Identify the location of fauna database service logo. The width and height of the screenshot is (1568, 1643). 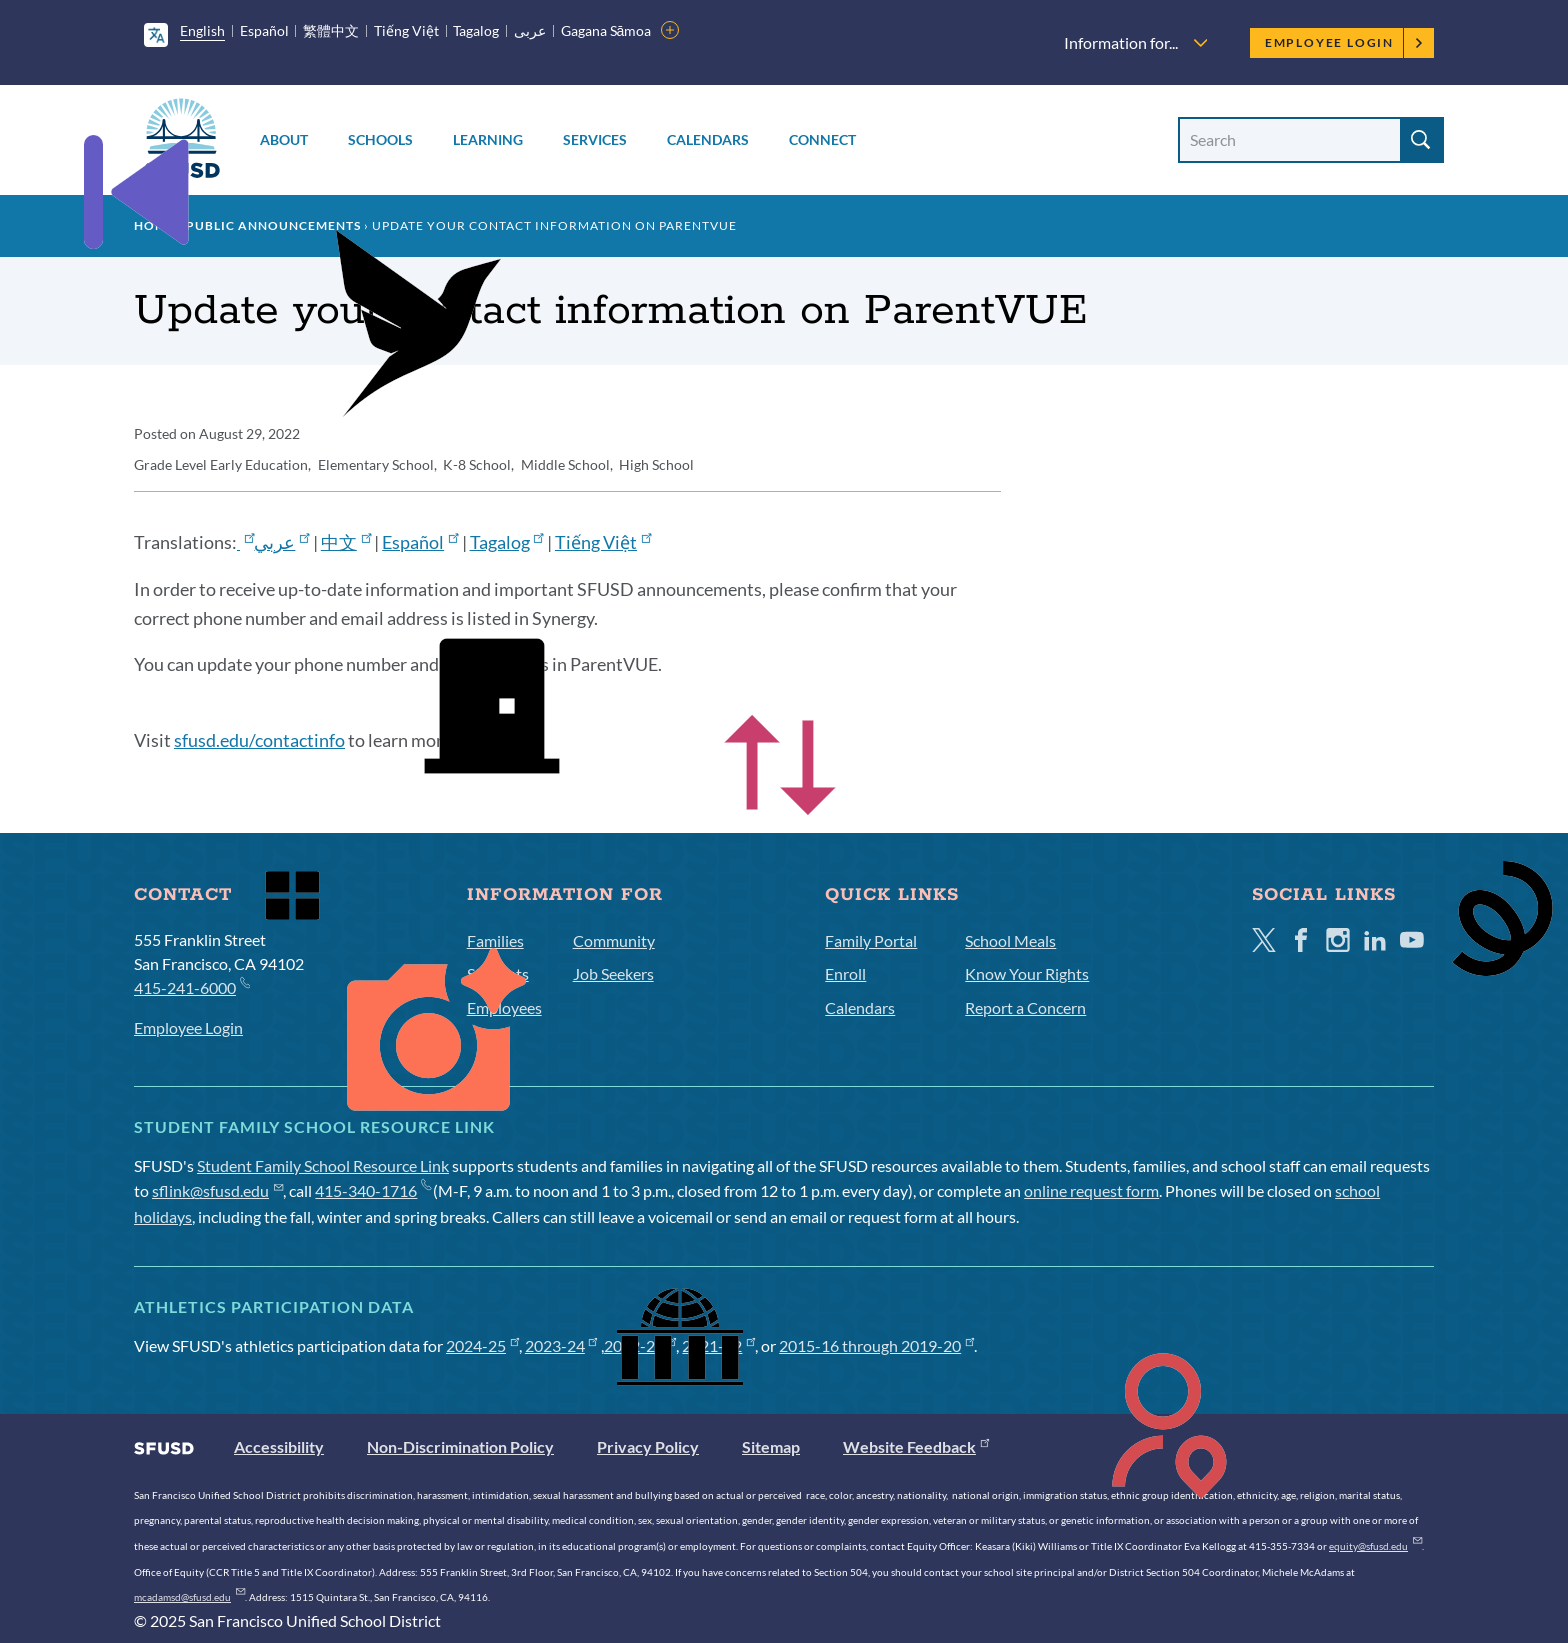
(418, 323).